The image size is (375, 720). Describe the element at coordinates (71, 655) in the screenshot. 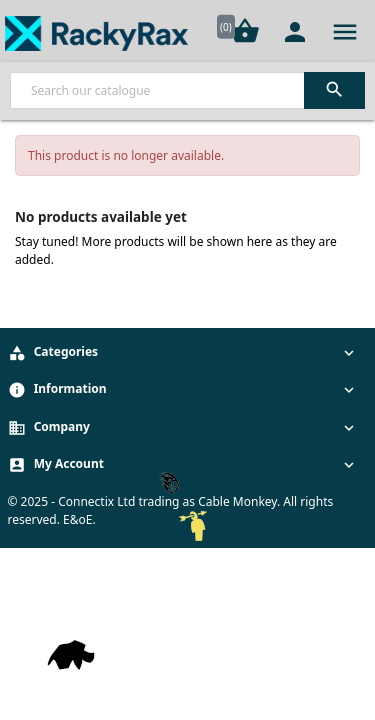

I see `select switzerland as country or region` at that location.